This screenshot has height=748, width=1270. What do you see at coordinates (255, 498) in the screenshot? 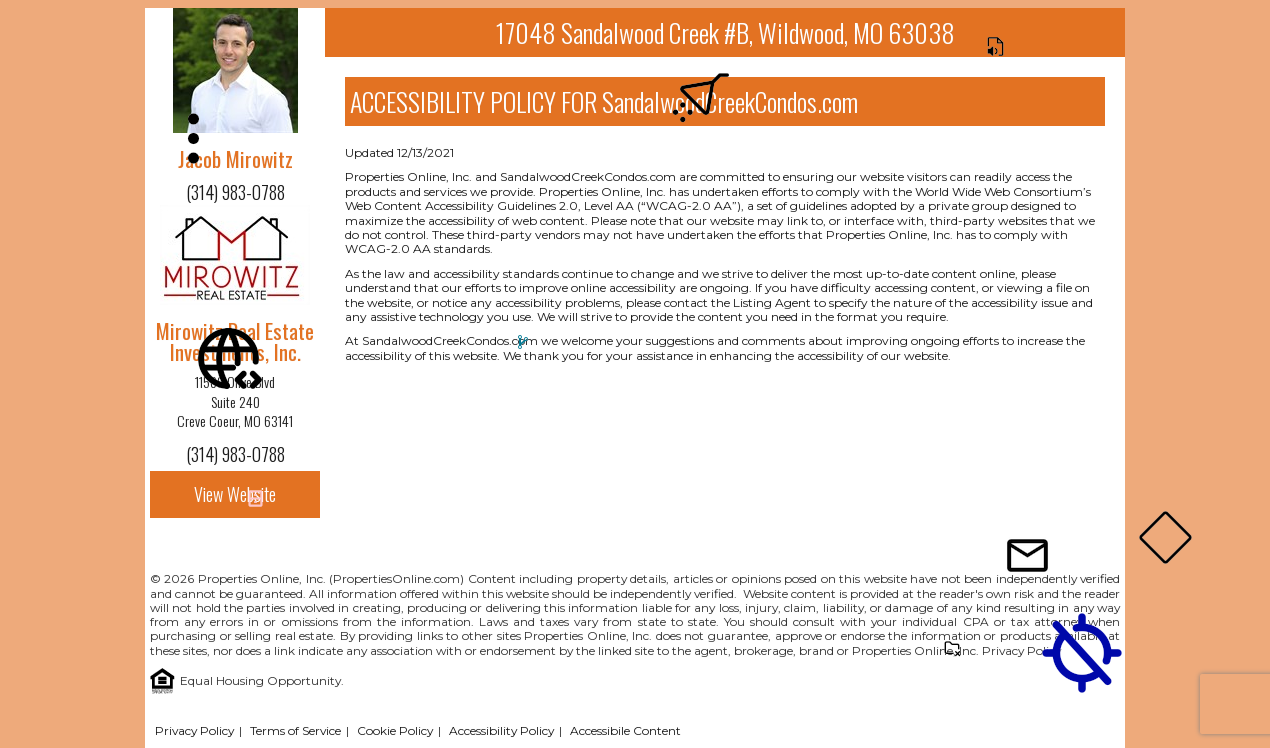
I see `browse furniture or home decor items` at bounding box center [255, 498].